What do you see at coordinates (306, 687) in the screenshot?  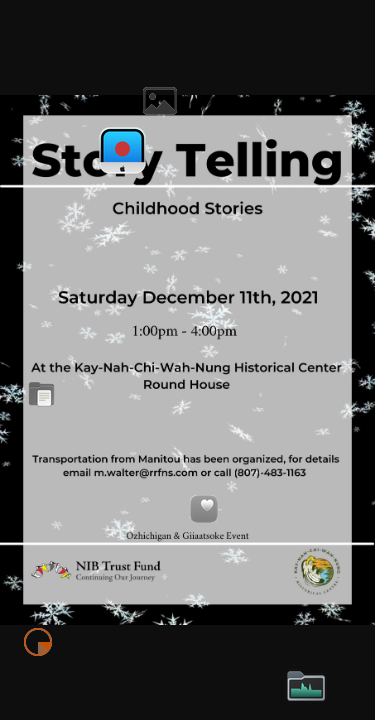 I see `open system monitoring files` at bounding box center [306, 687].